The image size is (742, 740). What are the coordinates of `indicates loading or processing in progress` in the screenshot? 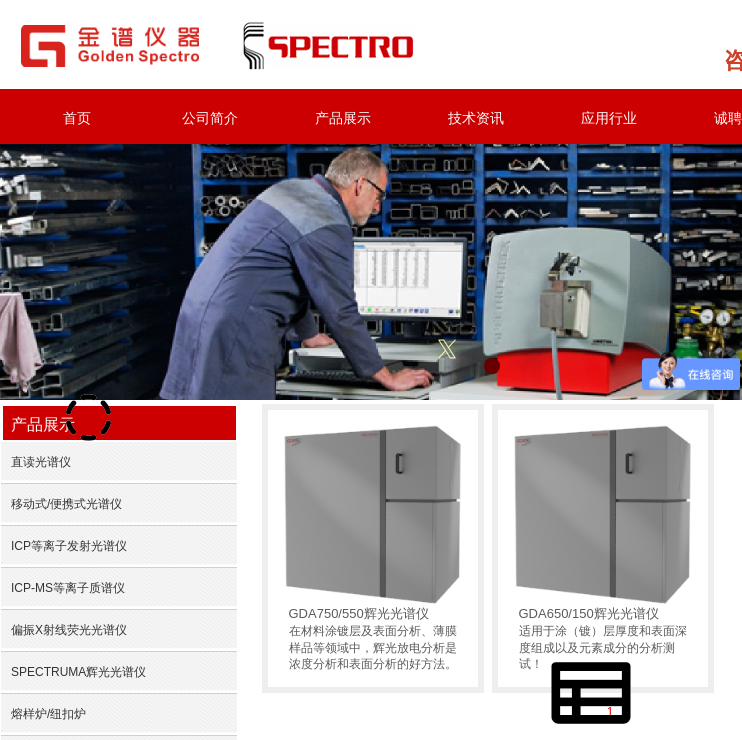 It's located at (88, 417).